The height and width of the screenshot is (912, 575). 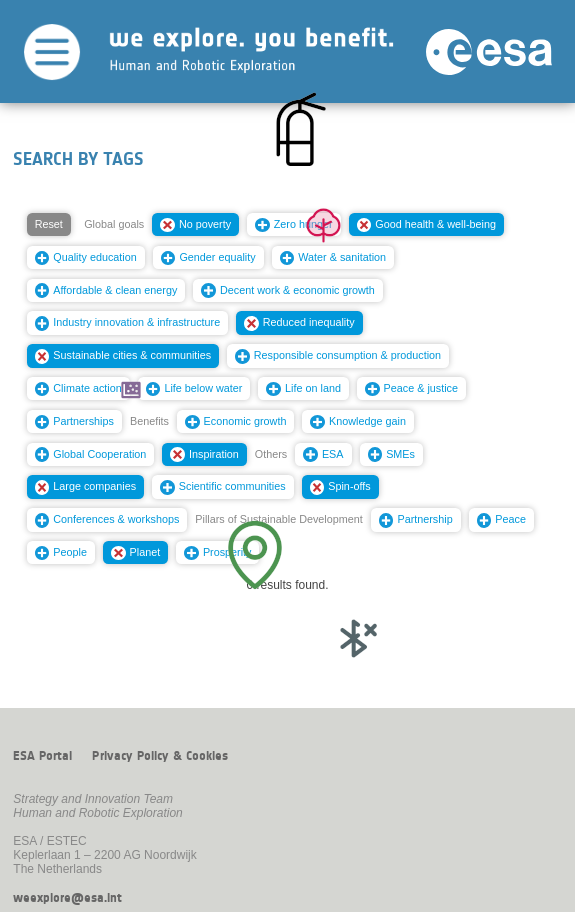 I want to click on view or set a location on the map, so click(x=255, y=555).